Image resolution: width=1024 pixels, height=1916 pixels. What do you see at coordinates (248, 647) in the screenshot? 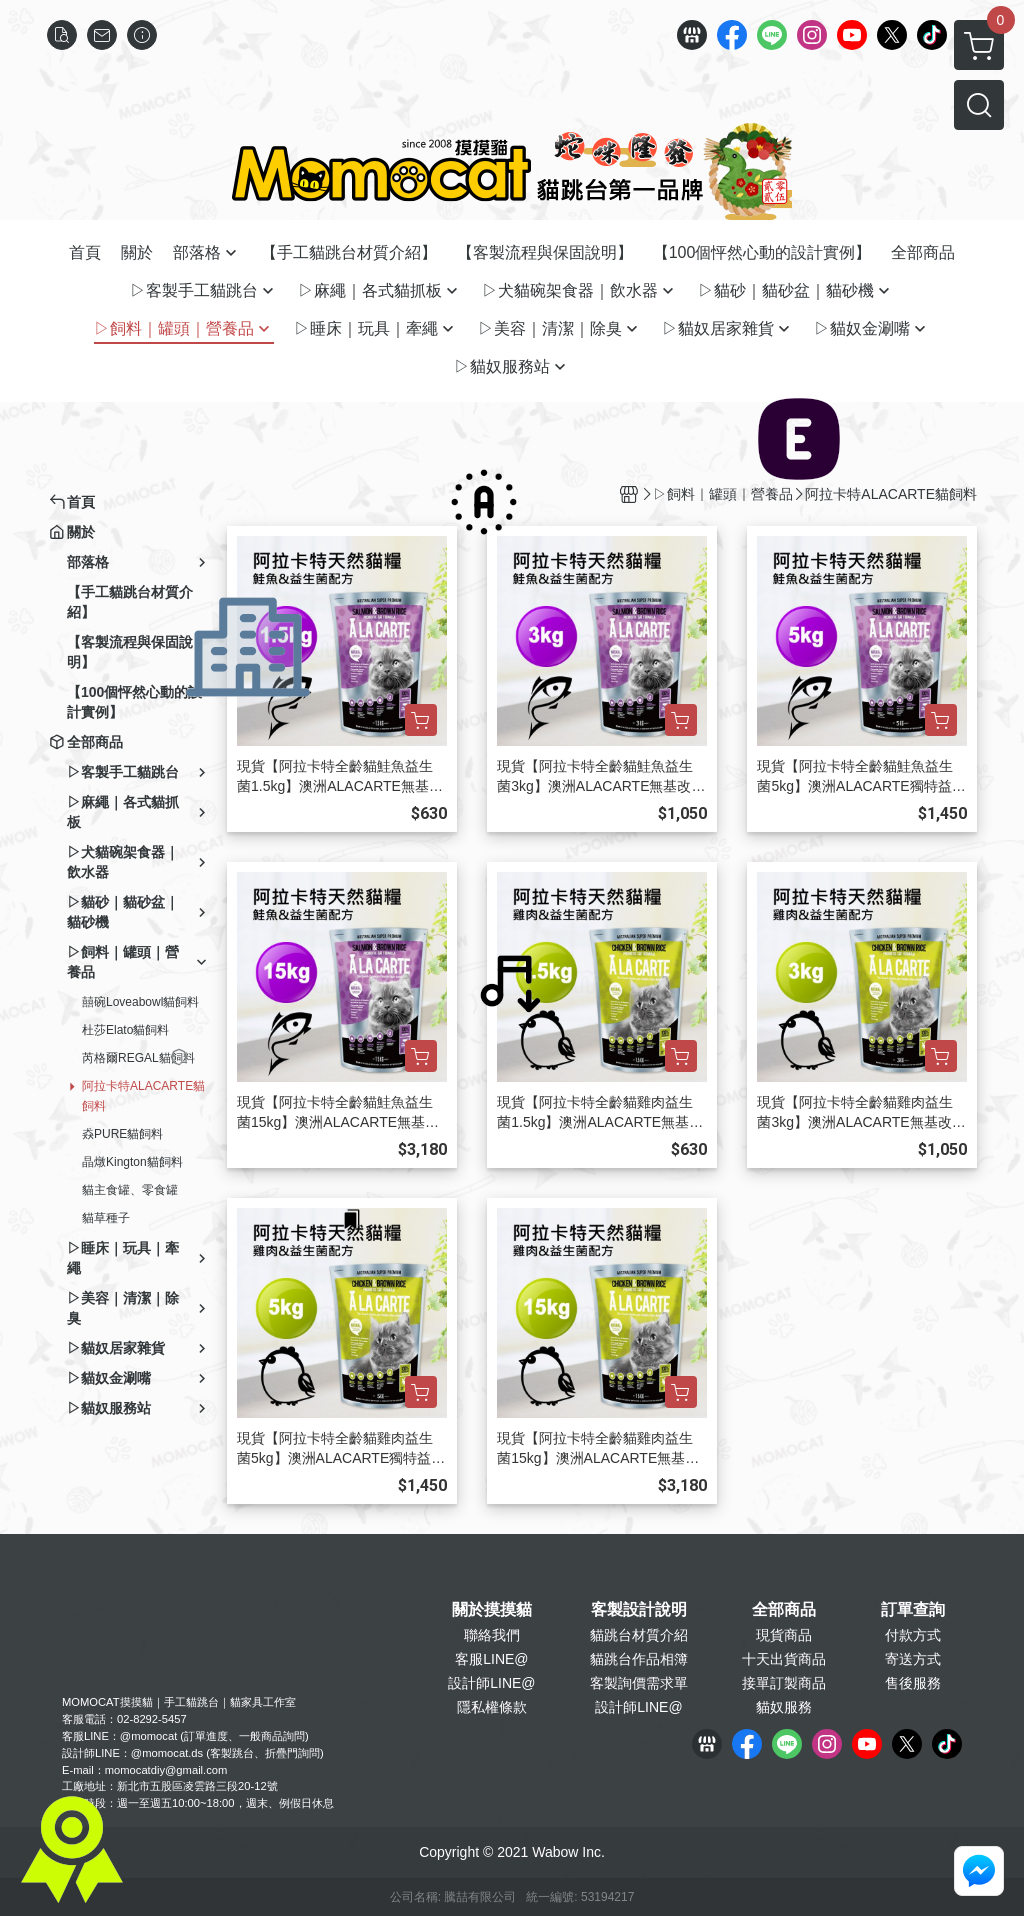
I see `view apartment or residential listings` at bounding box center [248, 647].